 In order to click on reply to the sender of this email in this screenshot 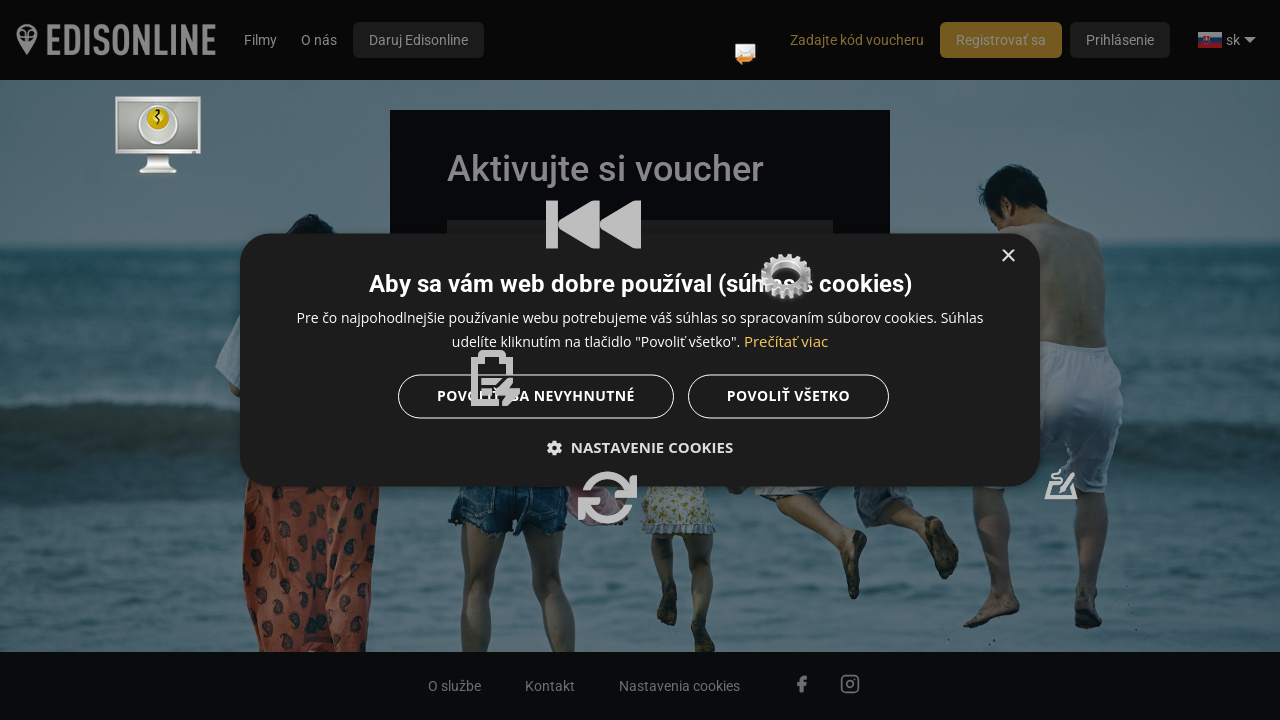, I will do `click(745, 52)`.